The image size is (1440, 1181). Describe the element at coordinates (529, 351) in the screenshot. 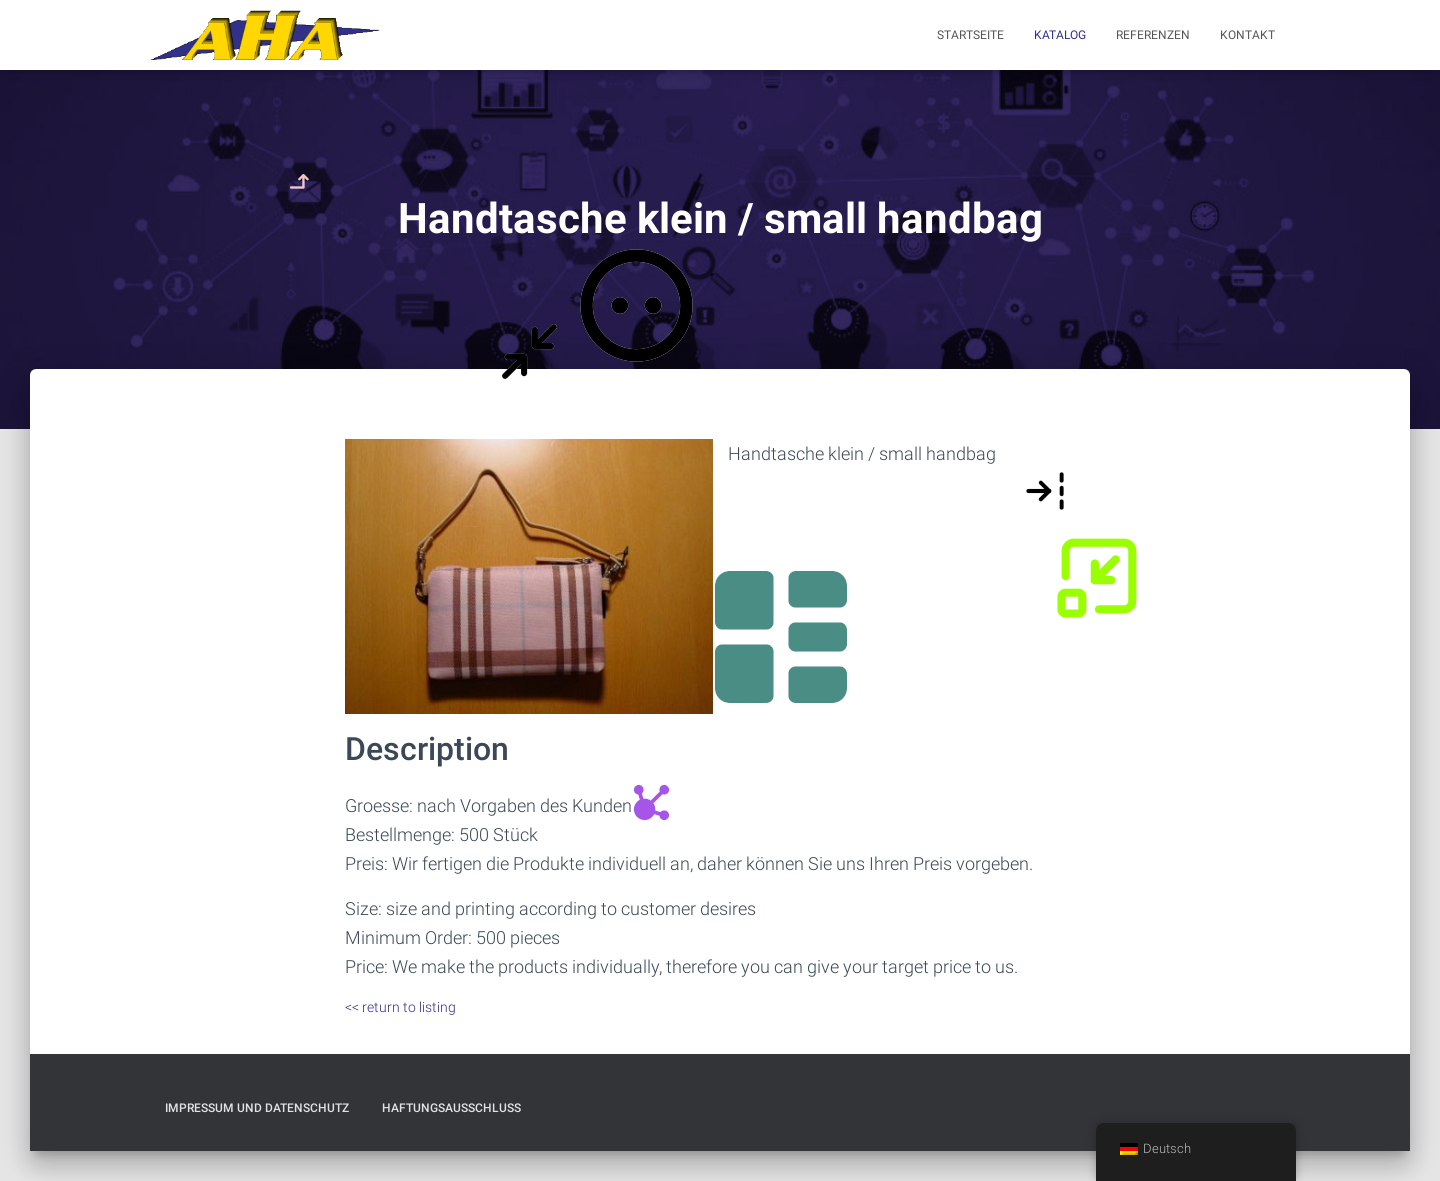

I see `minimize or collapse the current window` at that location.